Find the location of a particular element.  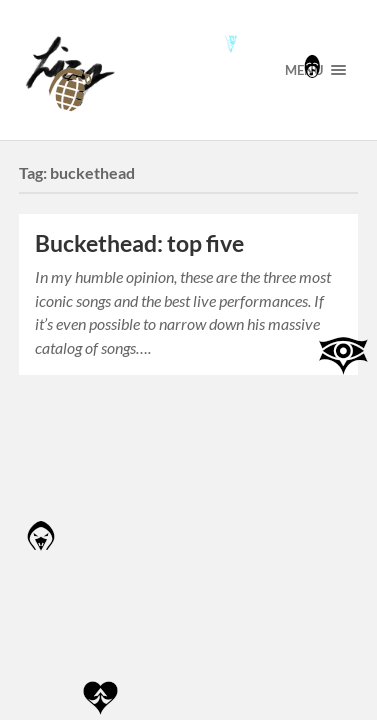

access karaoke or singing features is located at coordinates (312, 66).